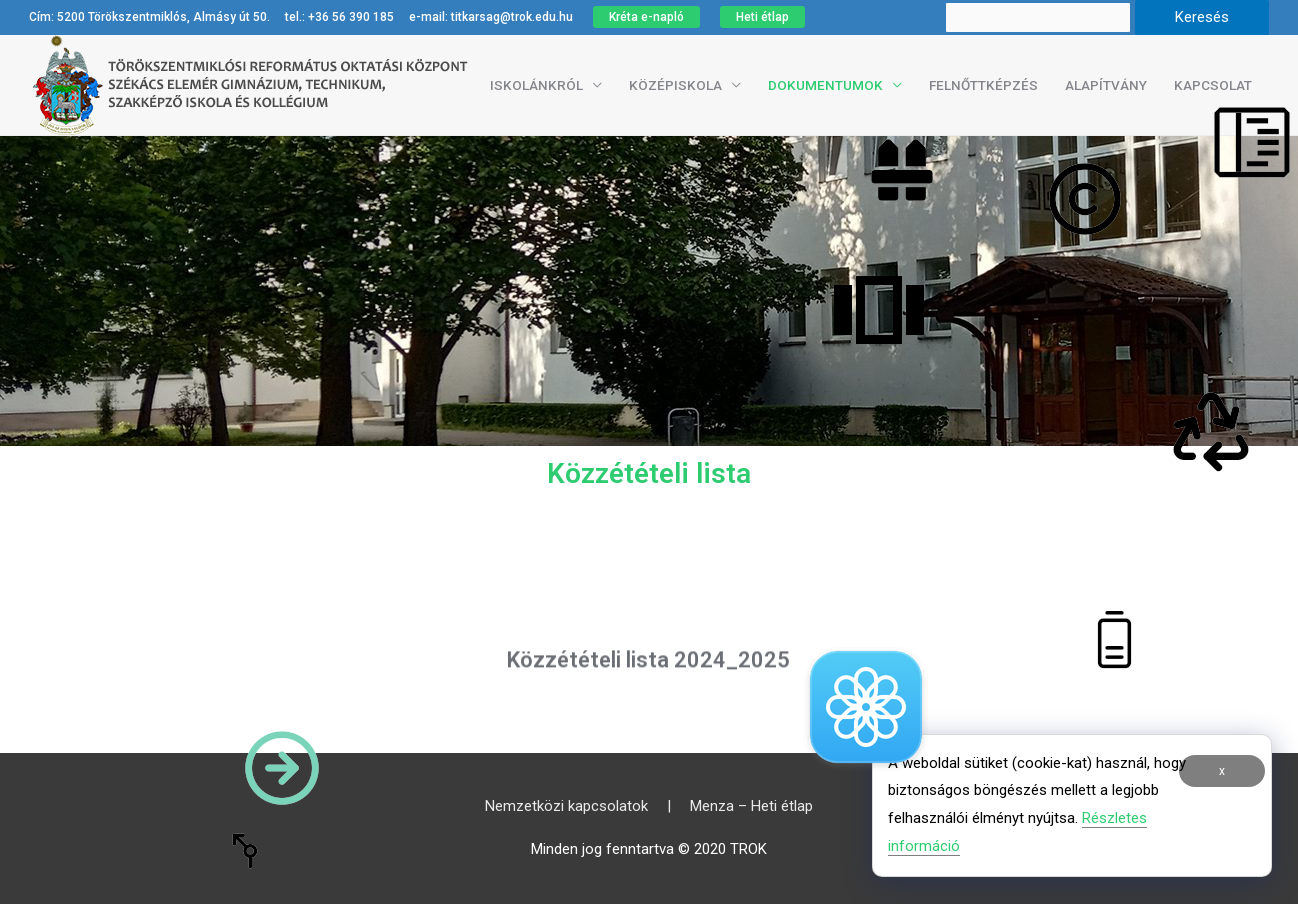 The height and width of the screenshot is (904, 1298). I want to click on proceed to the next step, so click(282, 768).